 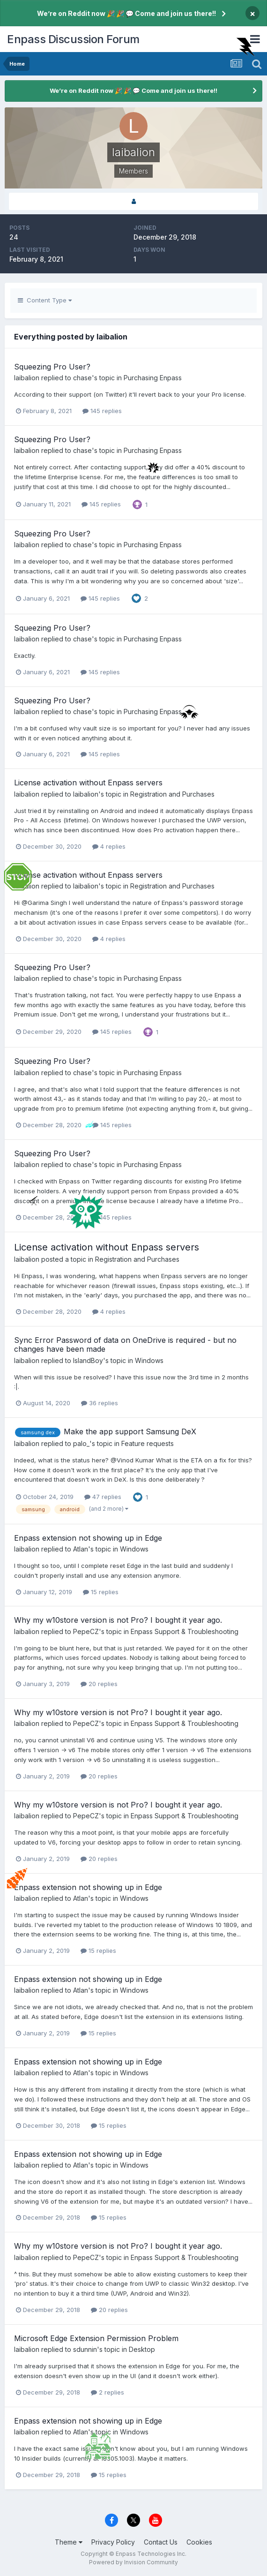 I want to click on indicates vehicle drift or traction loss in a racing game, so click(x=17, y=1878).